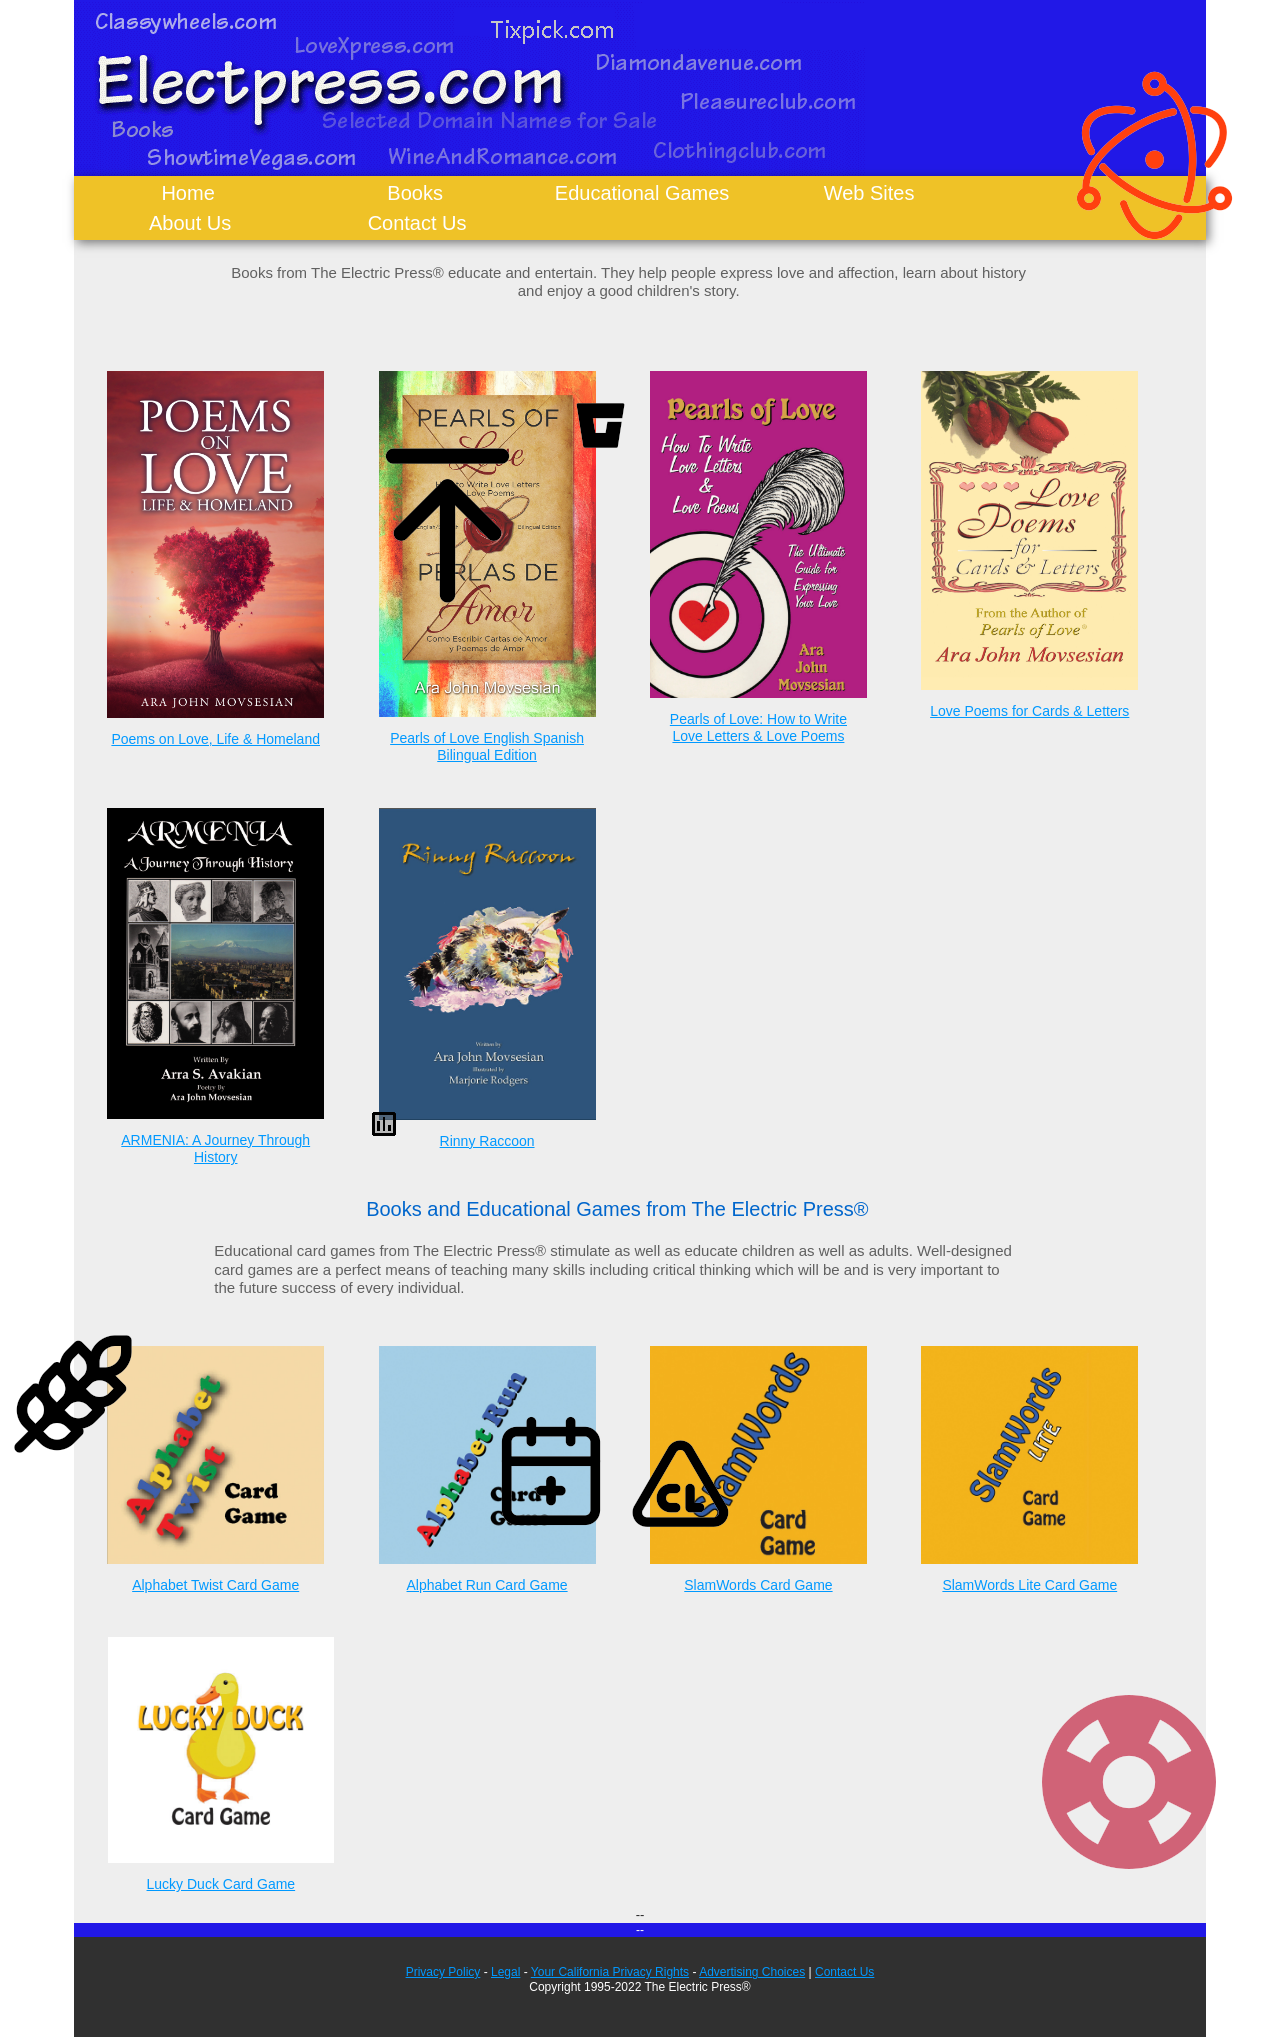  What do you see at coordinates (447, 525) in the screenshot?
I see `upload file to cloud or server` at bounding box center [447, 525].